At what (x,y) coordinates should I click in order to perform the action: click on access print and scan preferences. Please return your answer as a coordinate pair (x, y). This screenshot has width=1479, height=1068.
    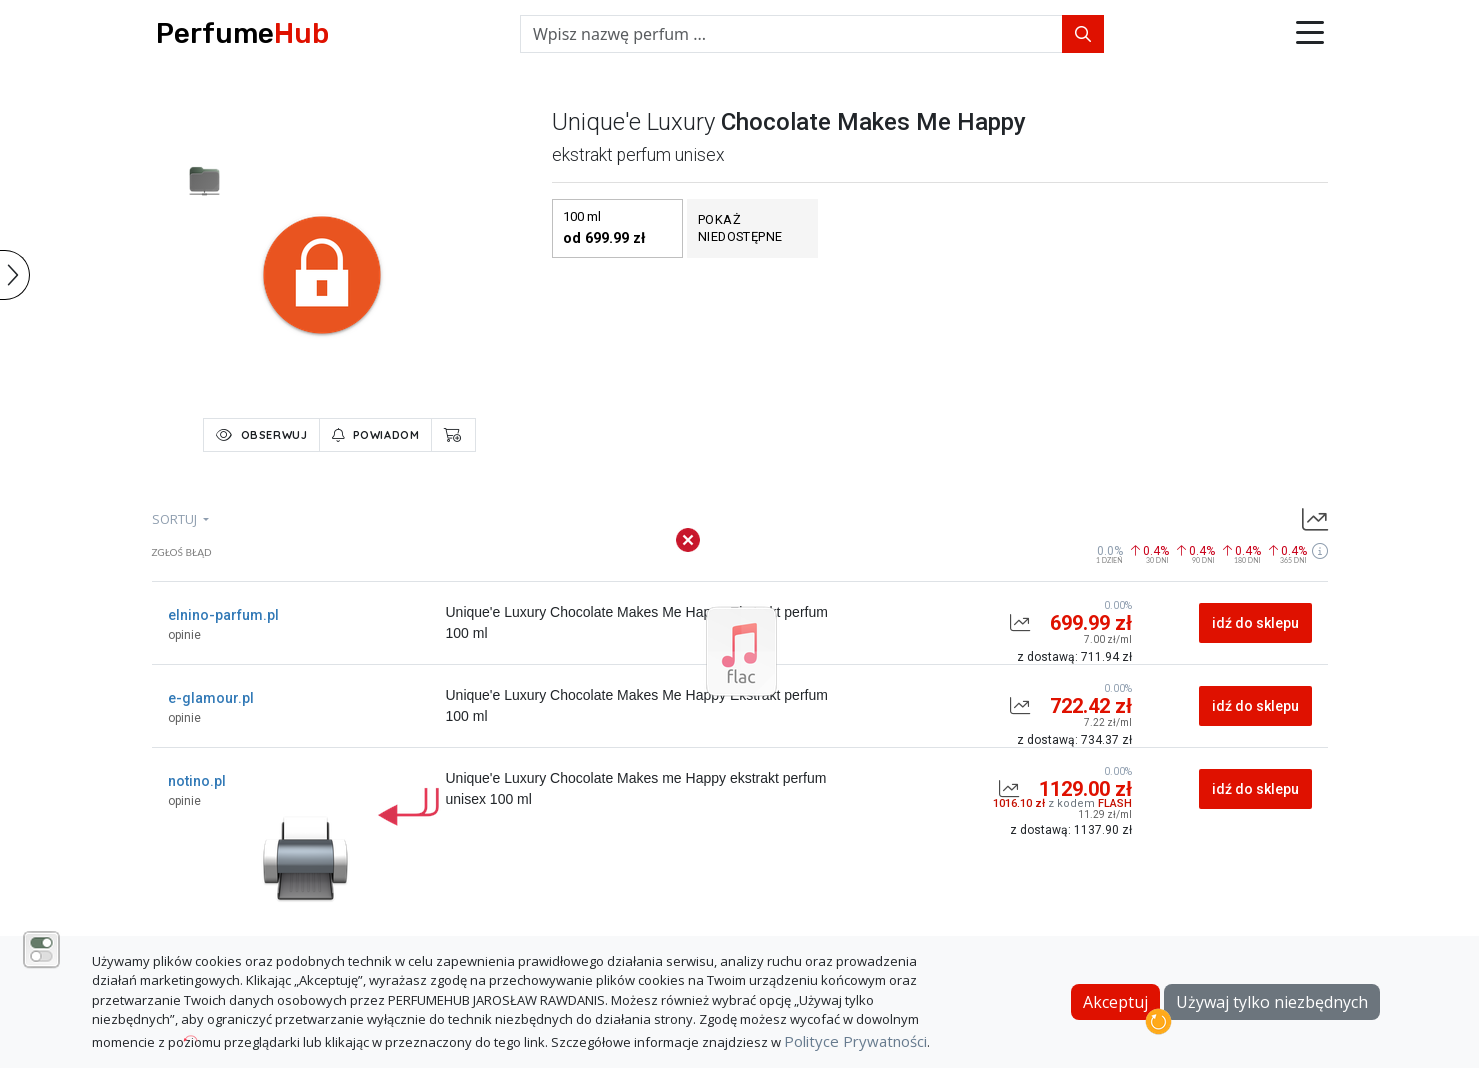
    Looking at the image, I should click on (305, 858).